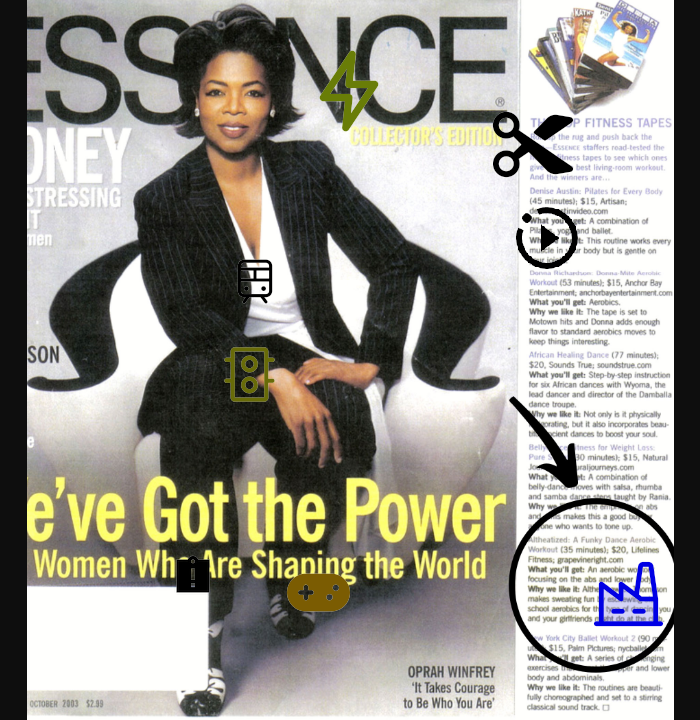 The image size is (700, 720). Describe the element at coordinates (318, 592) in the screenshot. I see `access games or gaming features` at that location.